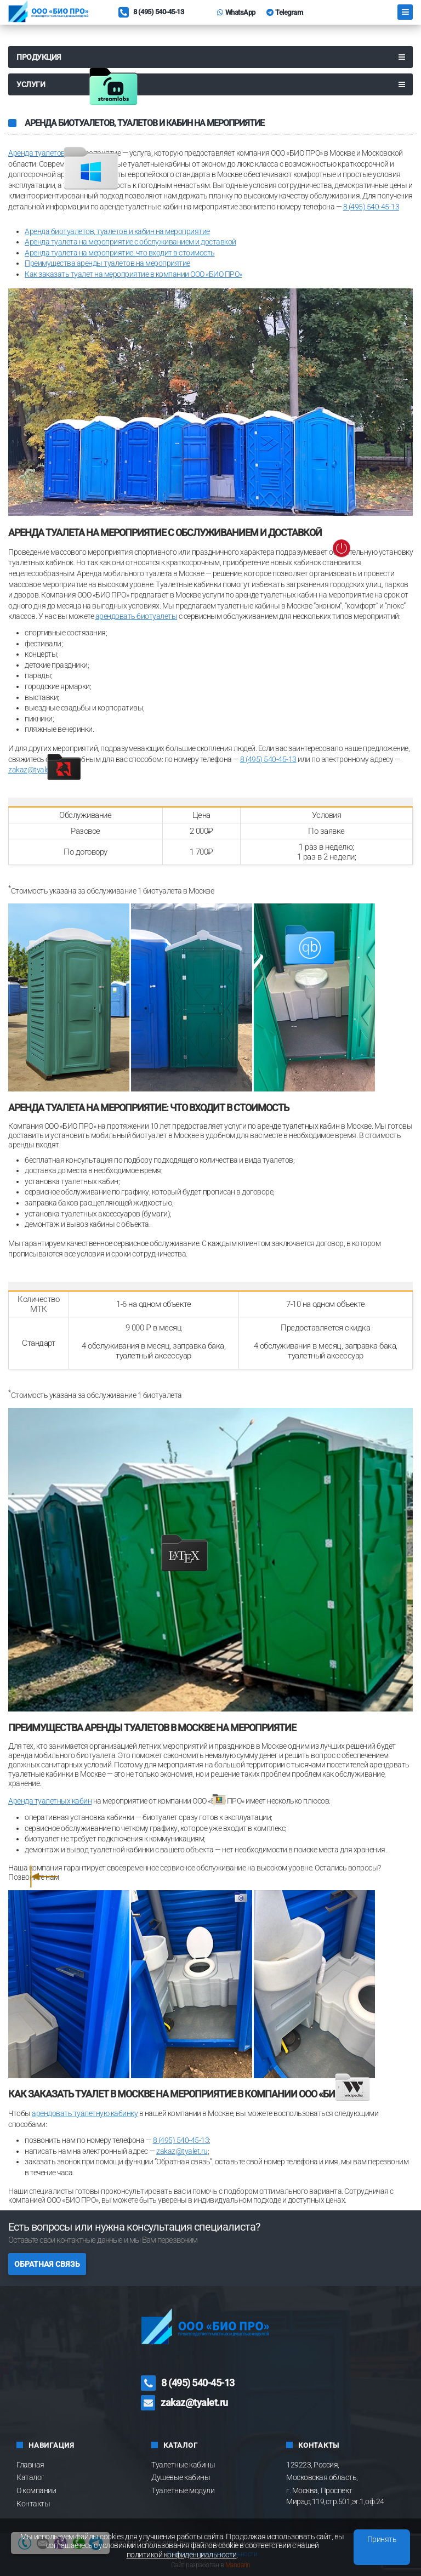 The height and width of the screenshot is (2576, 421). I want to click on open folder containing C programming files, so click(241, 1897).